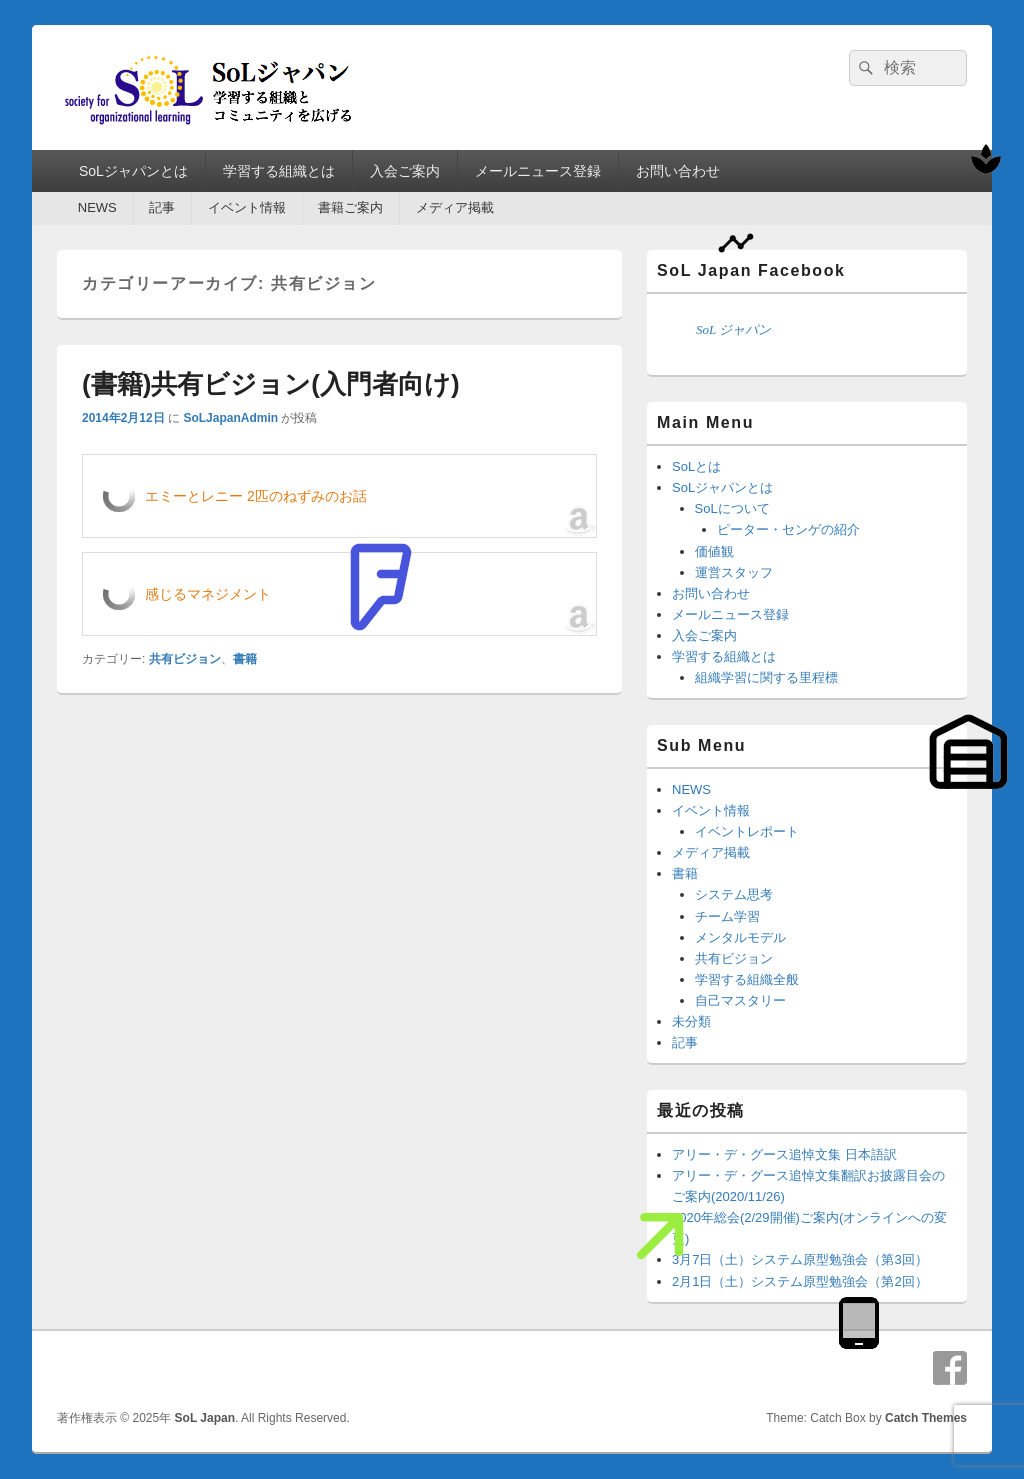  I want to click on view activity timeline or history, so click(736, 243).